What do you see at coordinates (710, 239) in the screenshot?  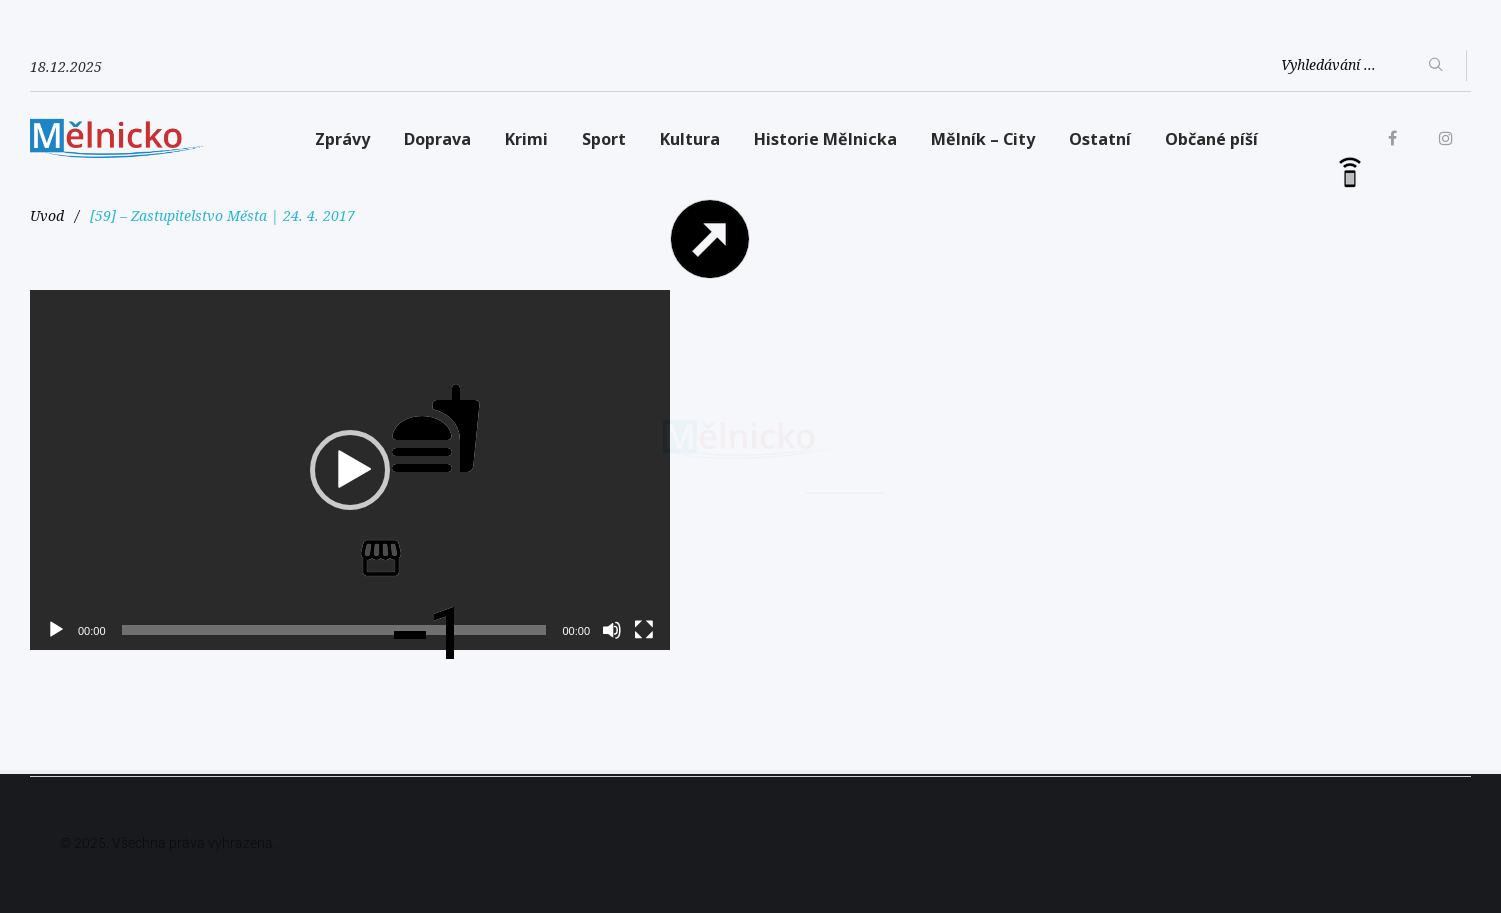 I see `open link in new tab or window` at bounding box center [710, 239].